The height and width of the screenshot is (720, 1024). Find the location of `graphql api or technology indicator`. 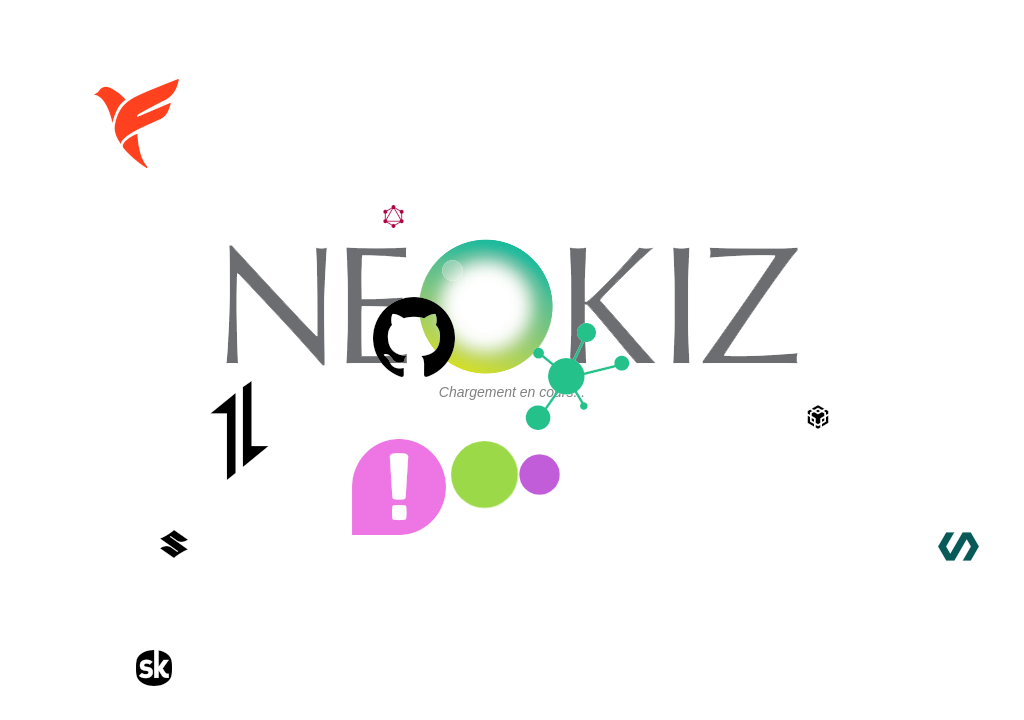

graphql api or technology indicator is located at coordinates (393, 216).